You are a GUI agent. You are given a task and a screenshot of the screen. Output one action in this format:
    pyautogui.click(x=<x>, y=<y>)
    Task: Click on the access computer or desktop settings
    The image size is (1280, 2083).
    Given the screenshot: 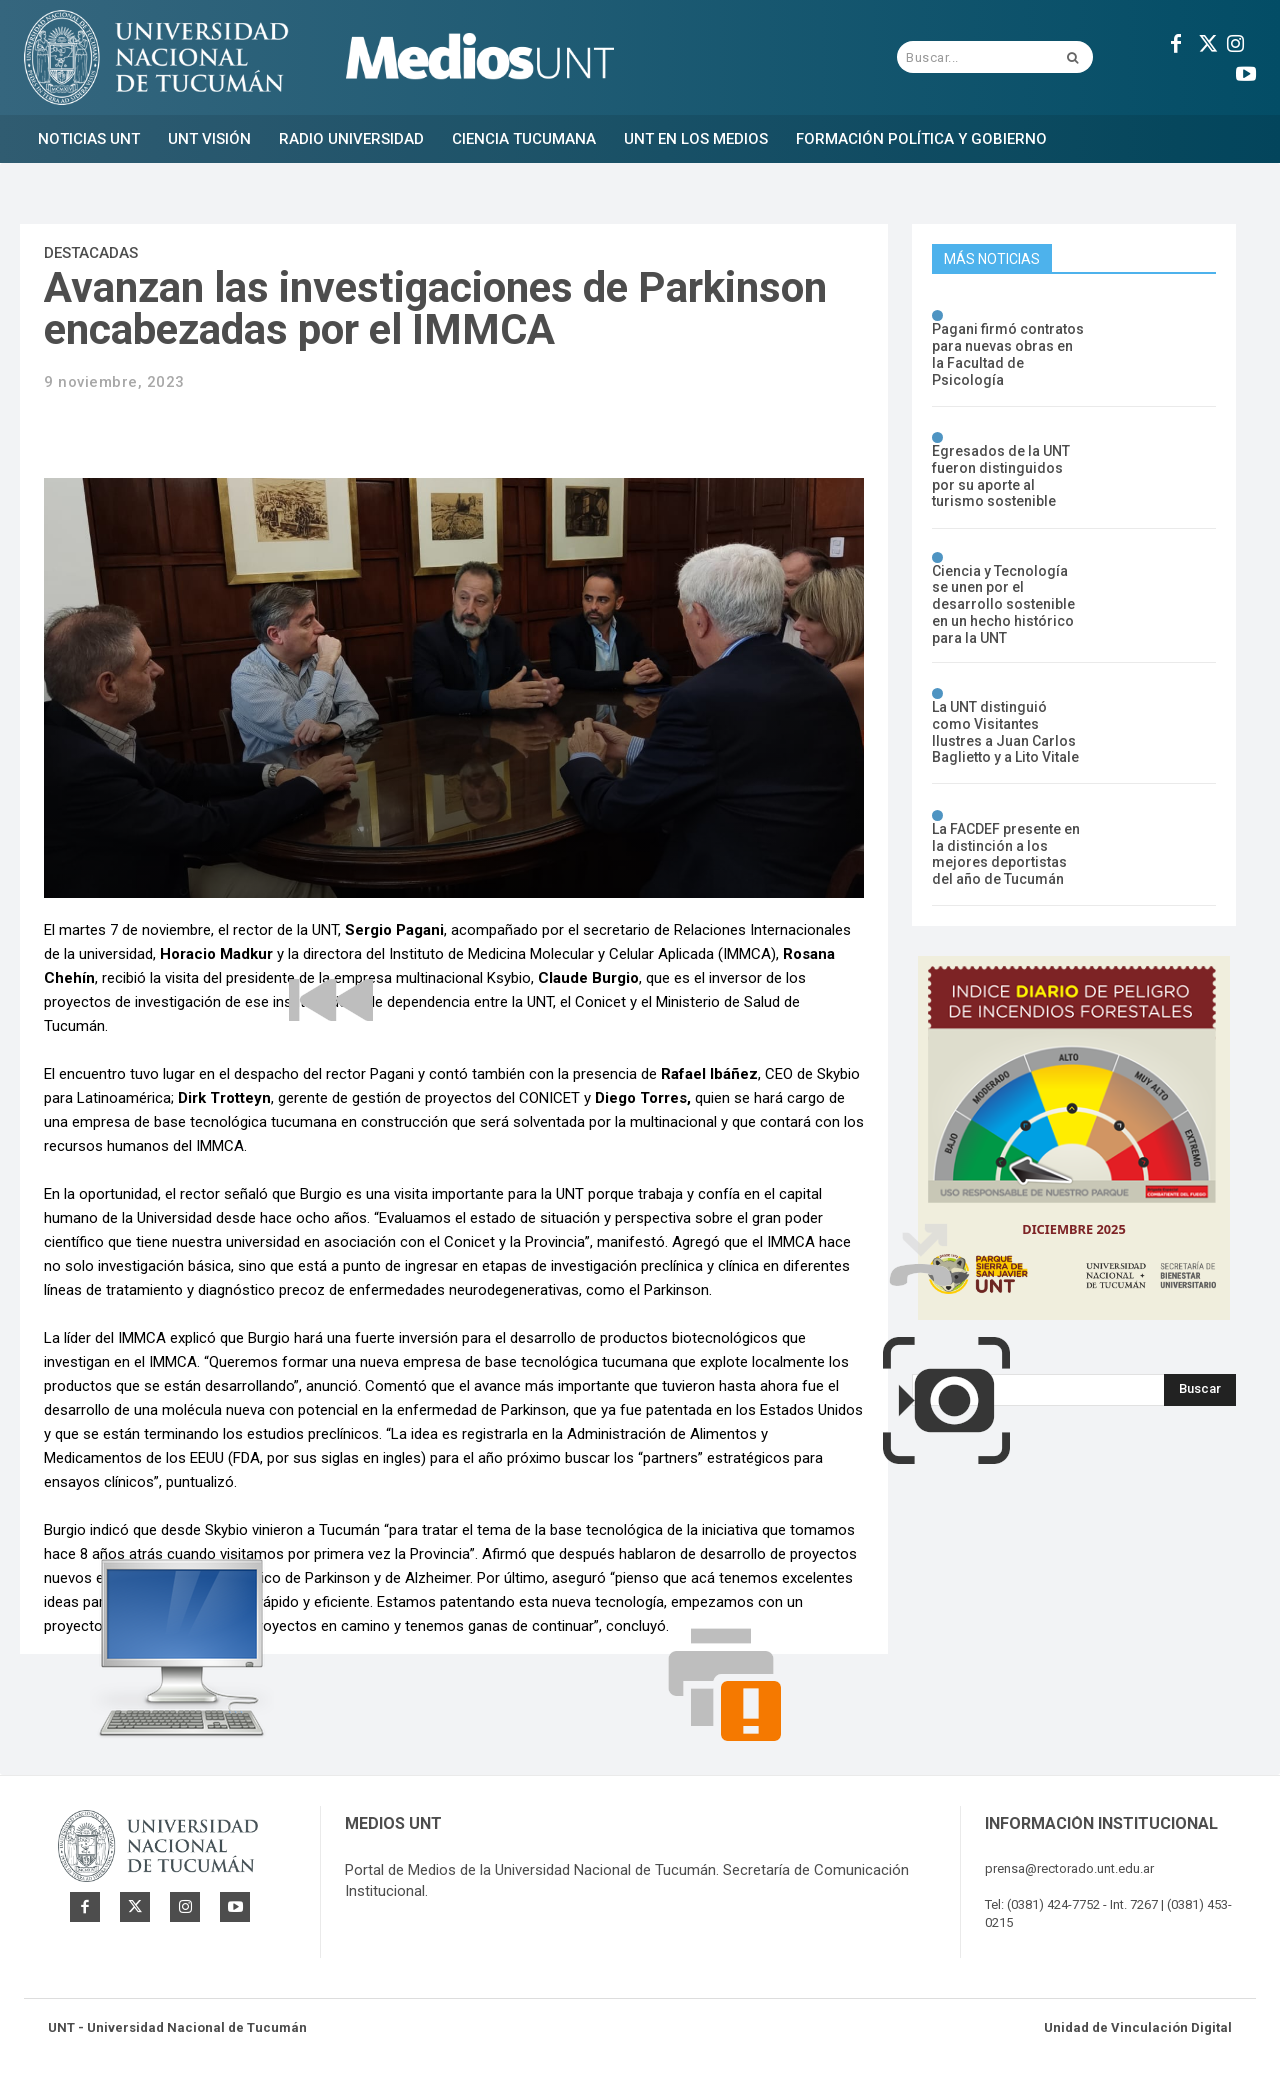 What is the action you would take?
    pyautogui.click(x=182, y=1650)
    